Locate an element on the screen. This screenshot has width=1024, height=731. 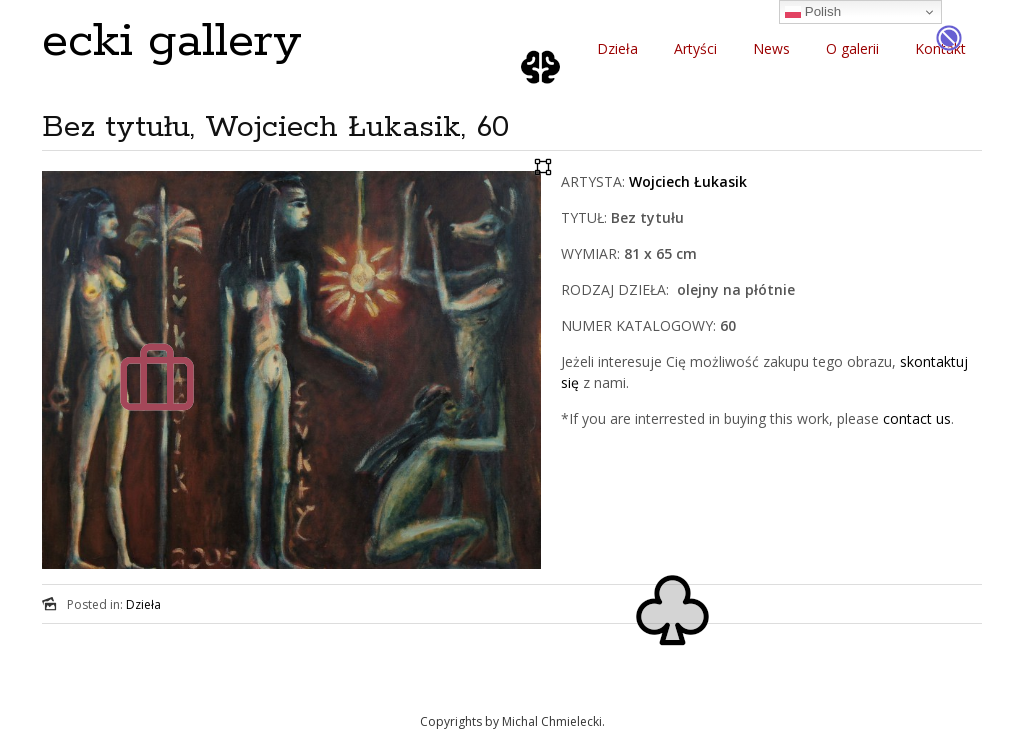
select or resize an object's boundaries is located at coordinates (543, 167).